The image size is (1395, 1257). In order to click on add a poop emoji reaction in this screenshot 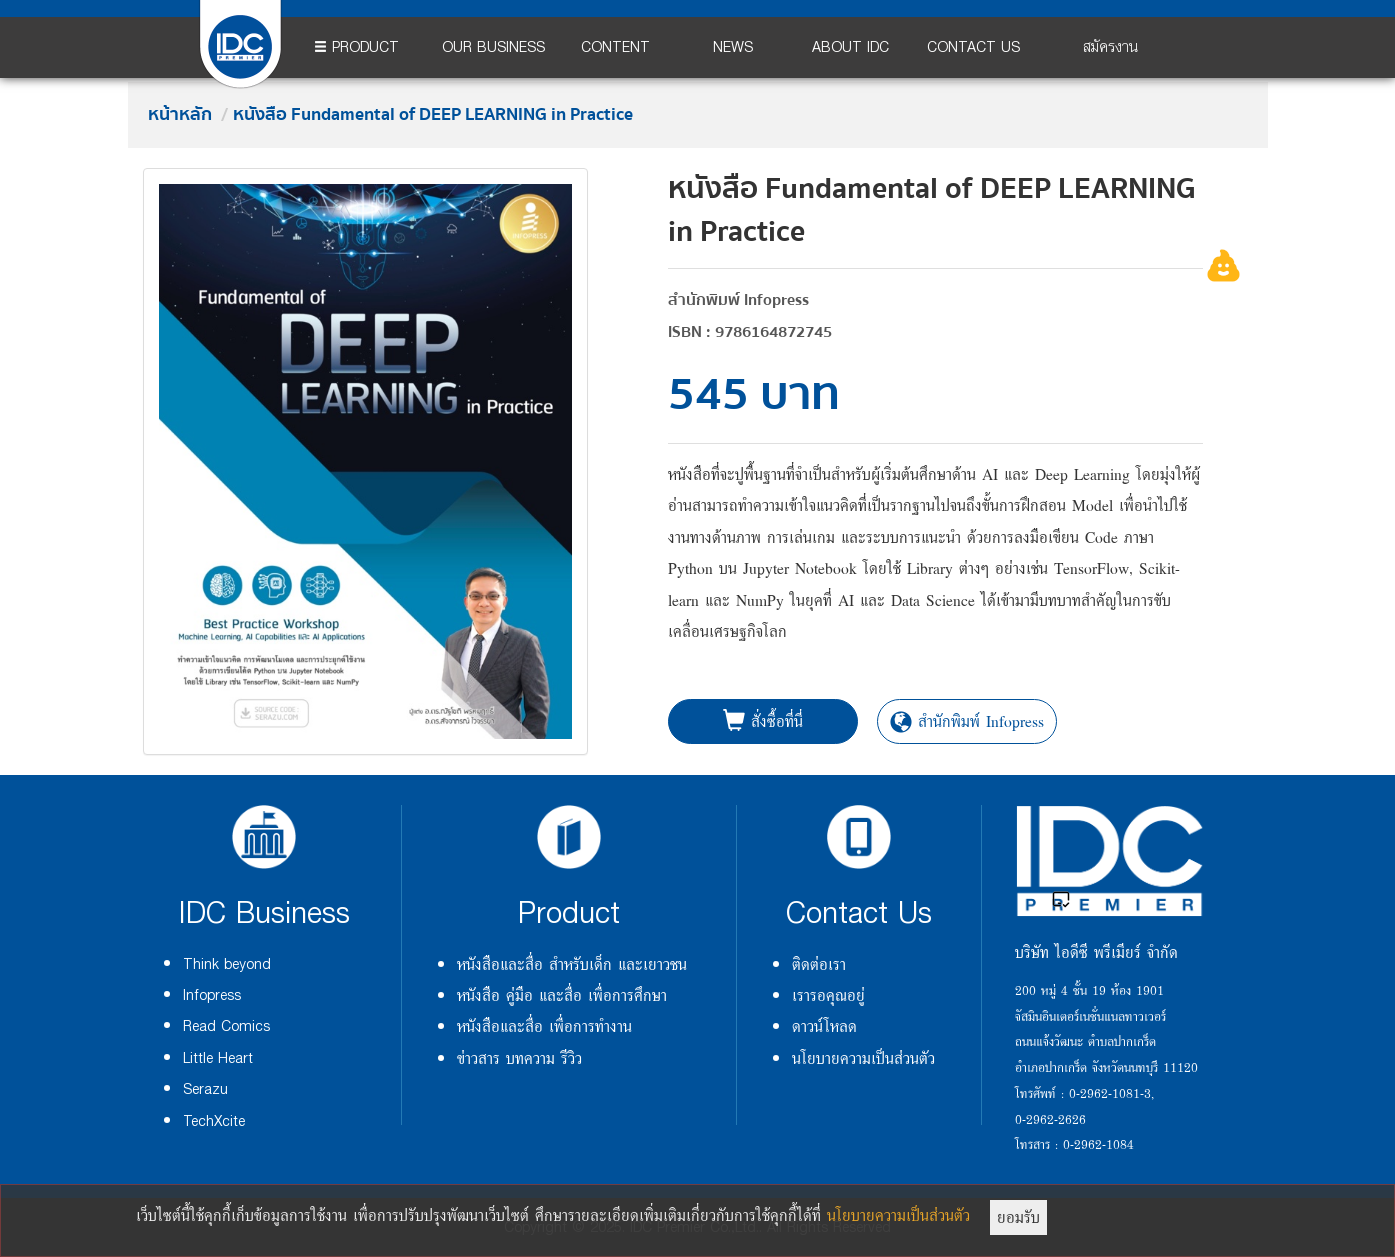, I will do `click(1223, 265)`.